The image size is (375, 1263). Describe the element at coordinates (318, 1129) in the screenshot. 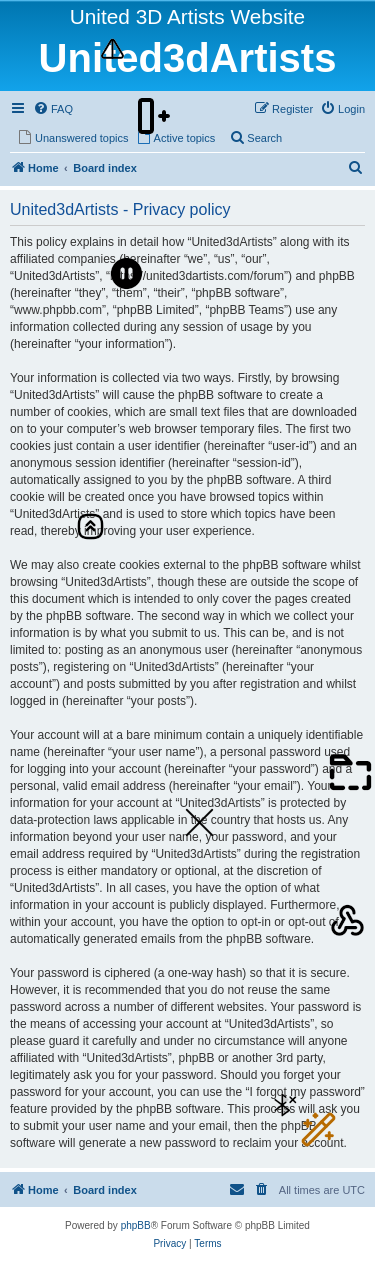

I see `apply magic or auto-enhance effects` at that location.